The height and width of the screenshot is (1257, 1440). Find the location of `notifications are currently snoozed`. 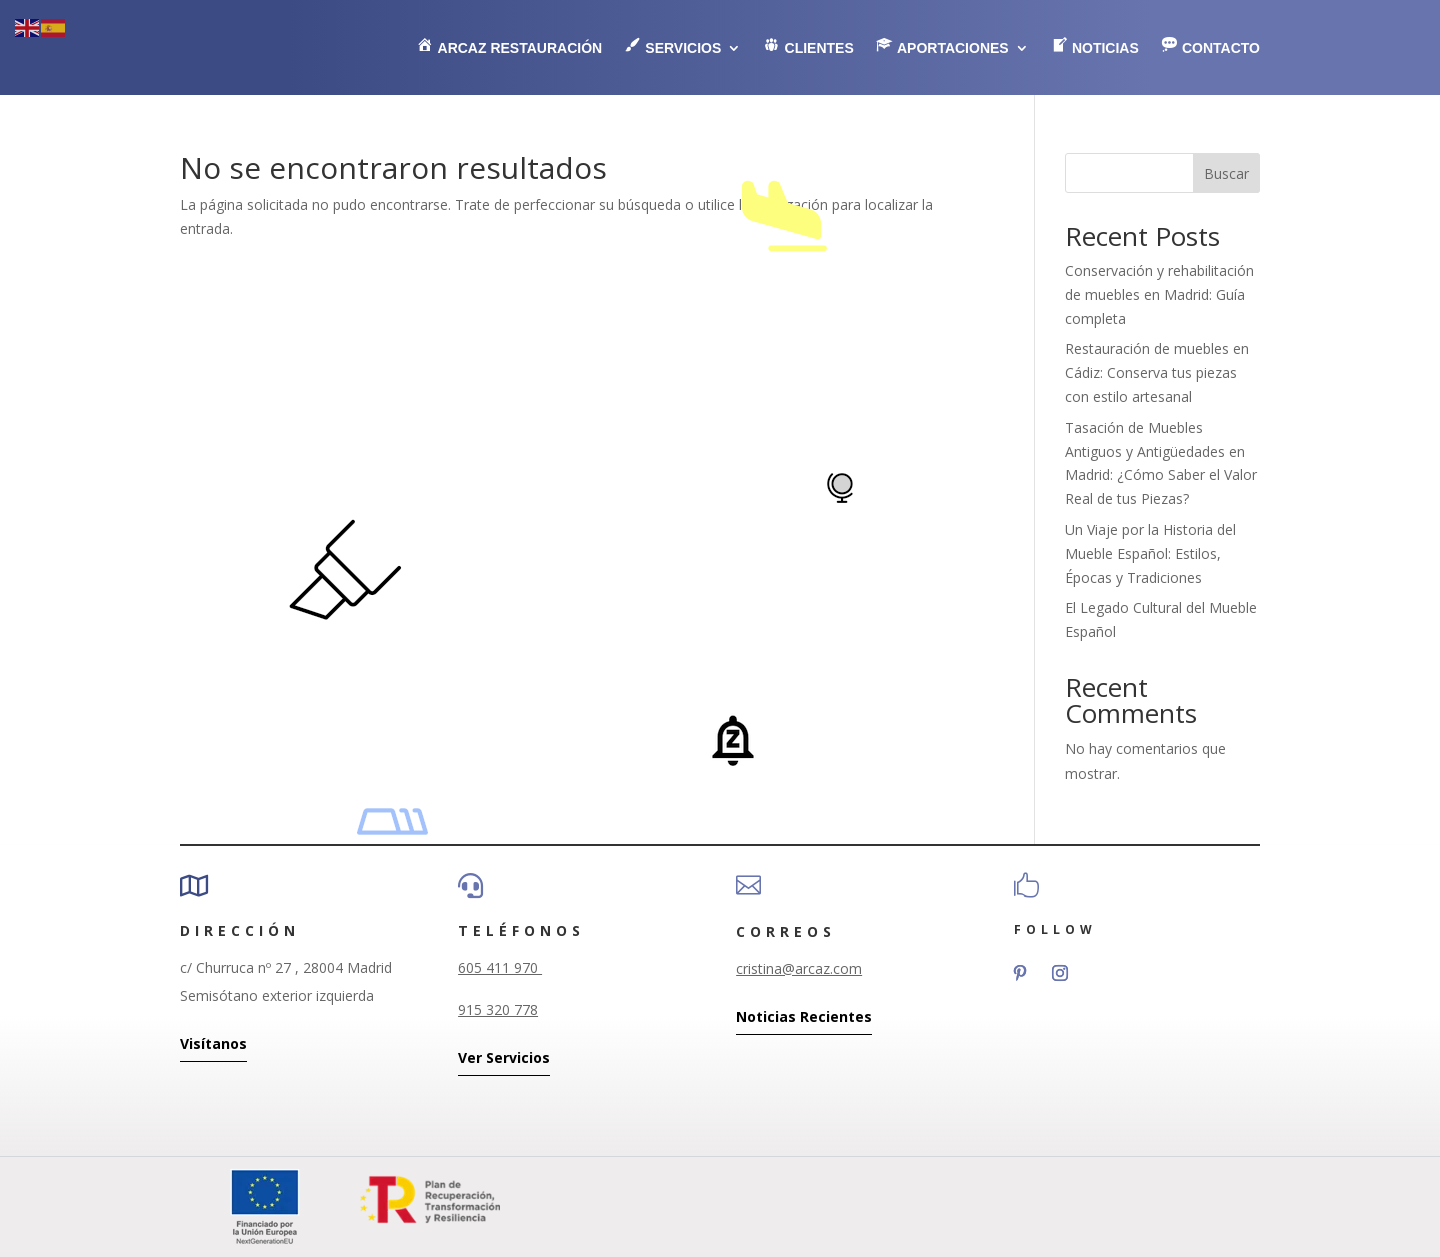

notifications are currently snoozed is located at coordinates (733, 740).